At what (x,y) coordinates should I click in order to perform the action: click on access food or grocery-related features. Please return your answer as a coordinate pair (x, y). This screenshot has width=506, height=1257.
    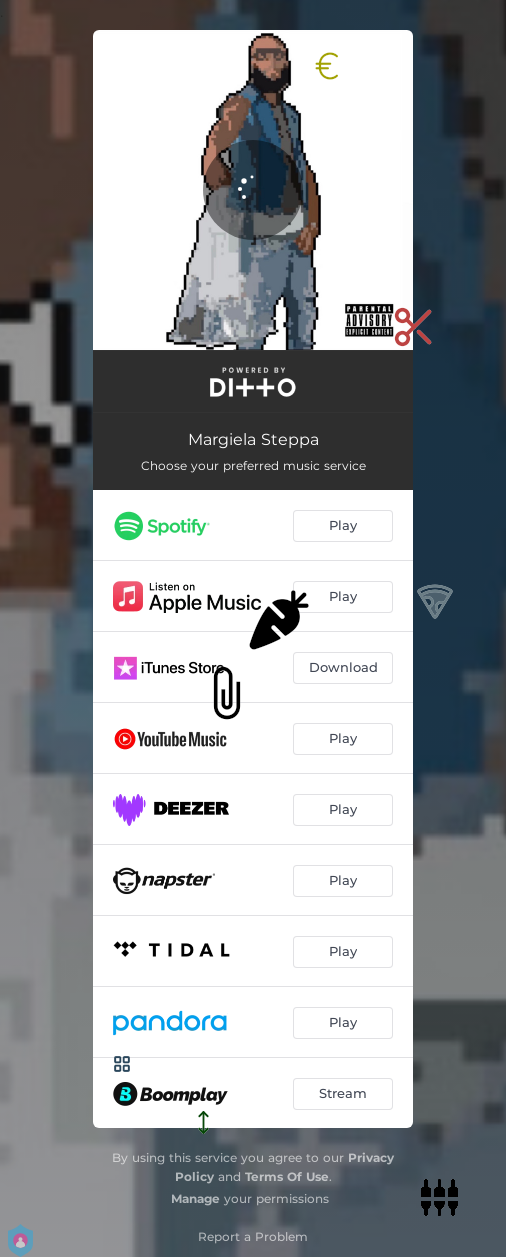
    Looking at the image, I should click on (278, 621).